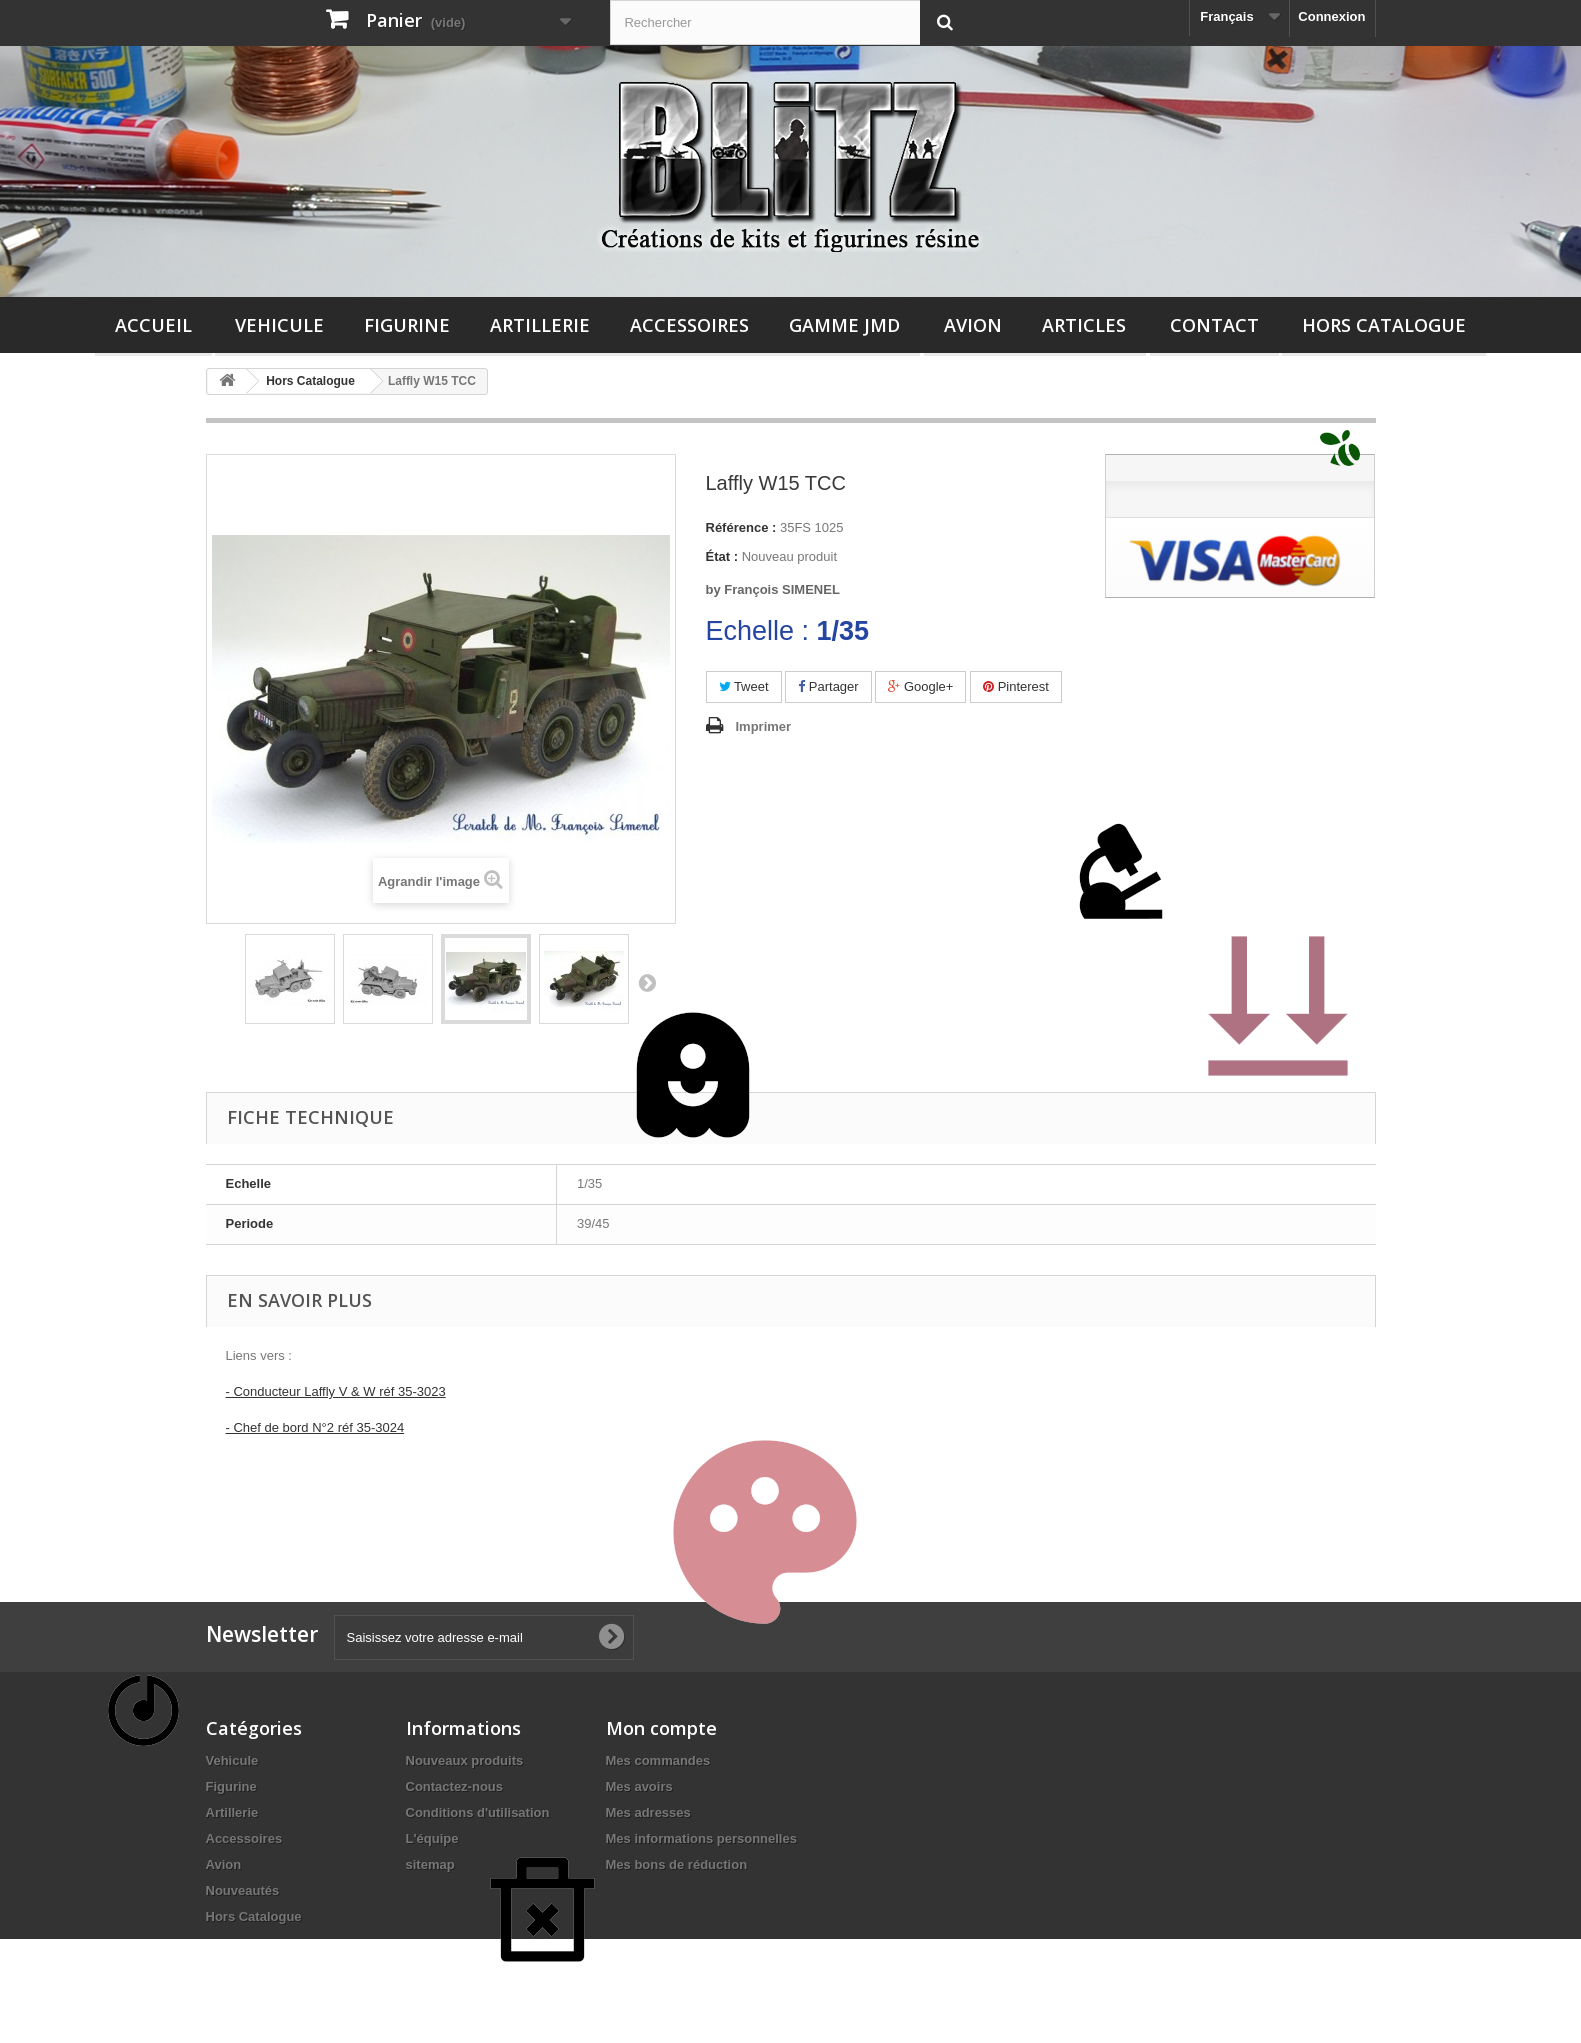  What do you see at coordinates (693, 1075) in the screenshot?
I see `friendly ghost avatar or profile icon` at bounding box center [693, 1075].